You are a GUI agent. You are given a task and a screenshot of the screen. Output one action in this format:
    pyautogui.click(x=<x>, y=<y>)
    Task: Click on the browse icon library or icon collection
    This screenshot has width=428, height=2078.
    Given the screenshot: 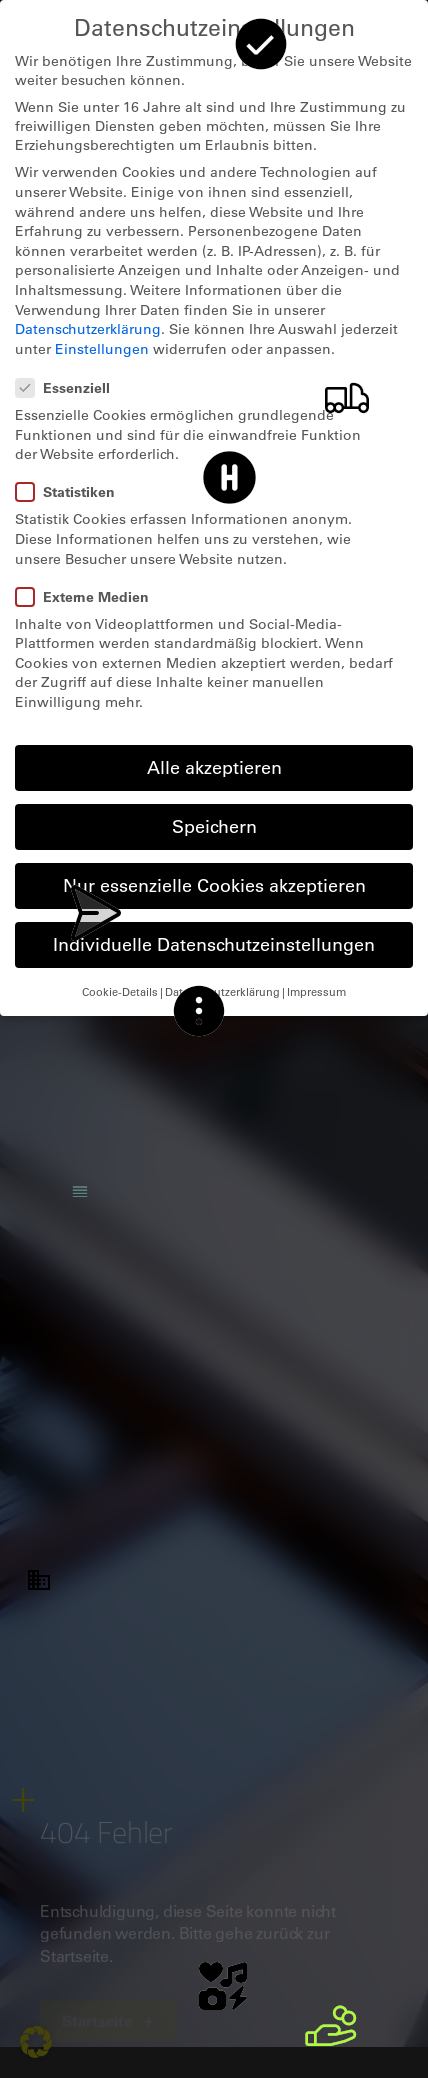 What is the action you would take?
    pyautogui.click(x=223, y=1986)
    